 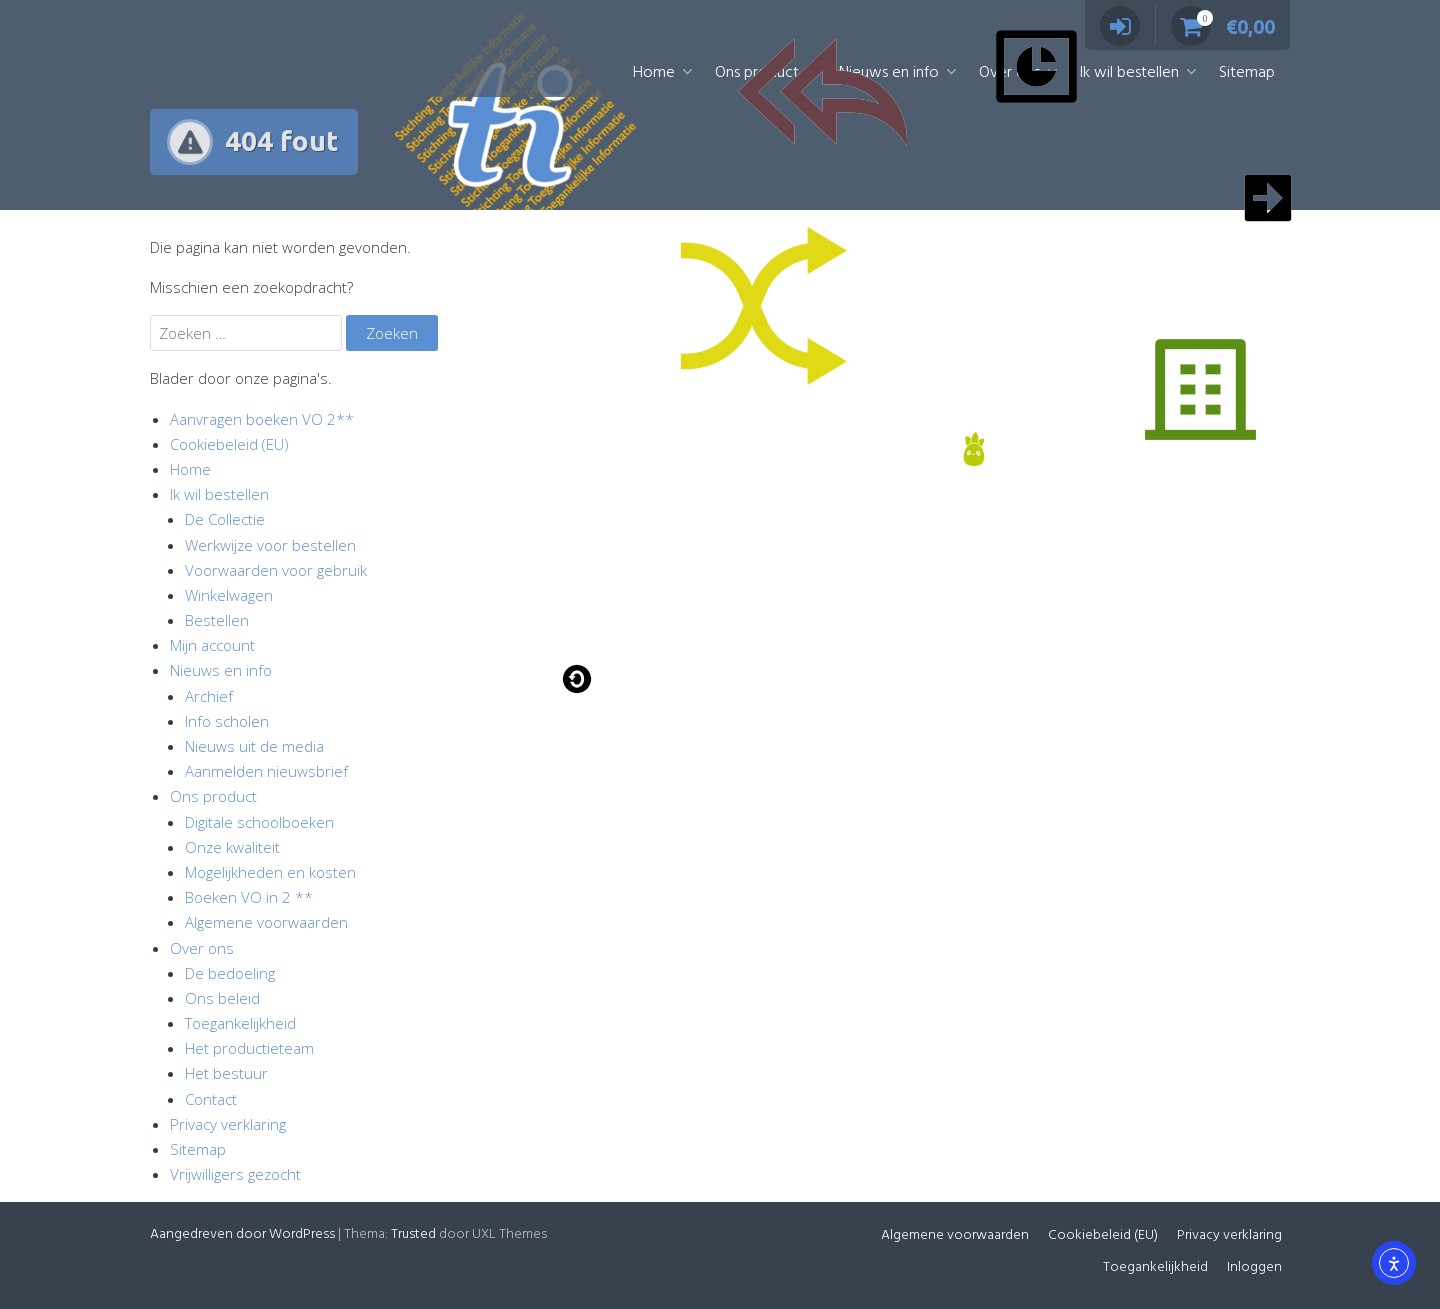 I want to click on shuffle playback order, so click(x=760, y=306).